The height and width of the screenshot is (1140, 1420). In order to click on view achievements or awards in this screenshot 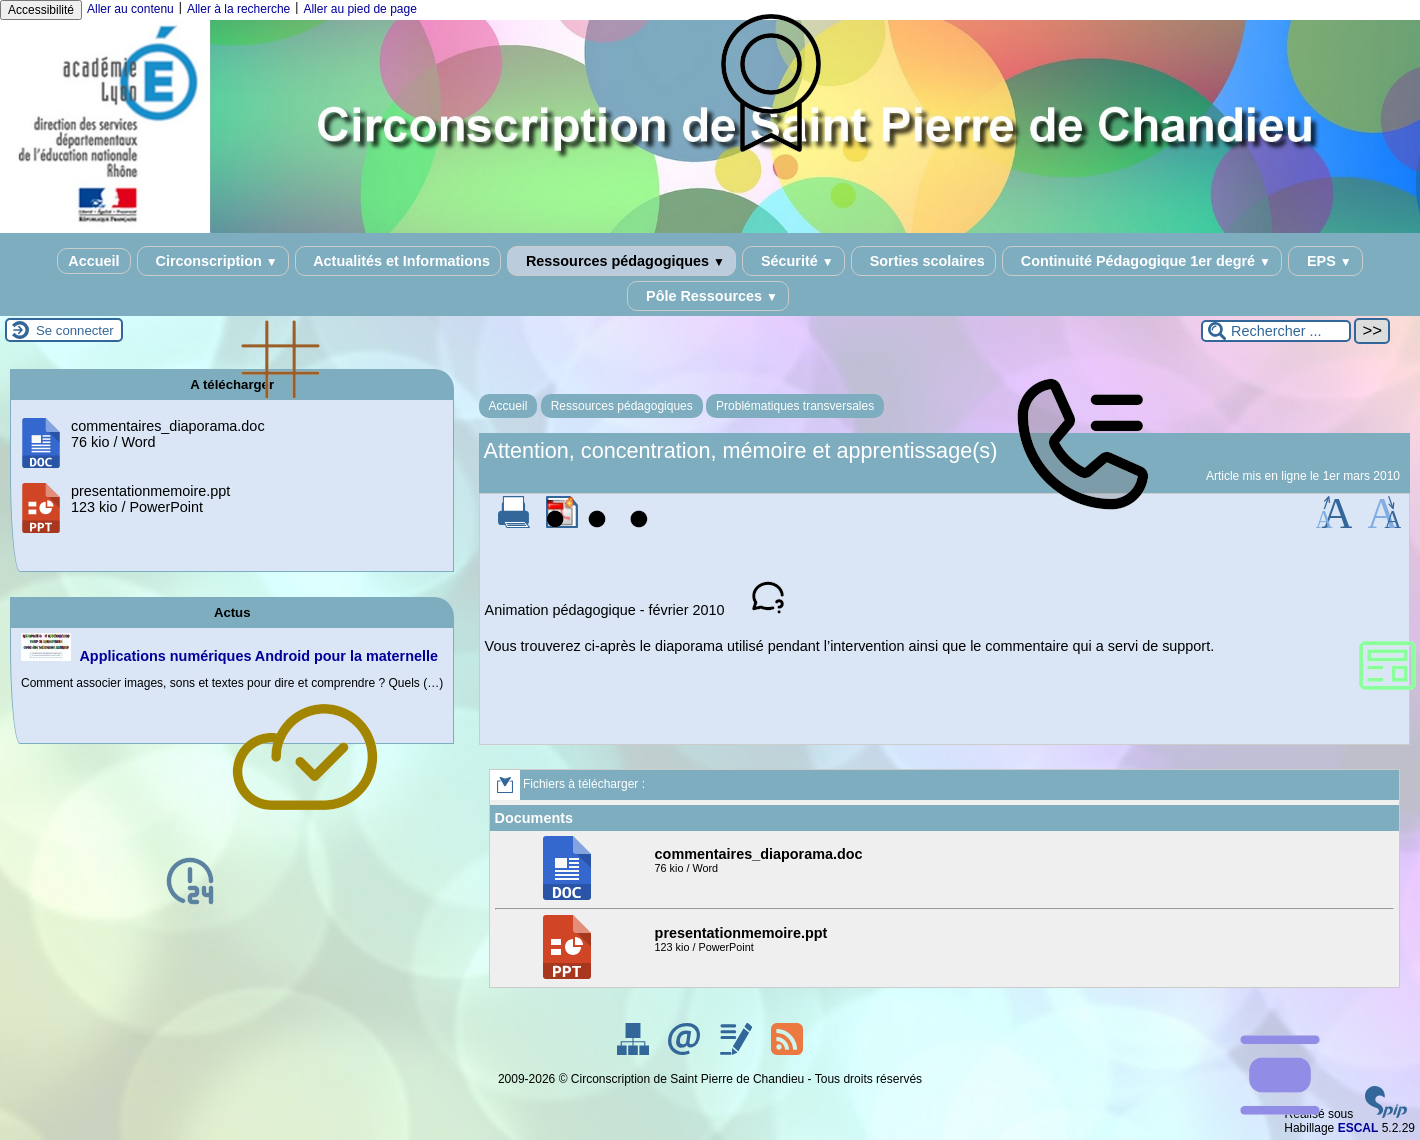, I will do `click(771, 83)`.